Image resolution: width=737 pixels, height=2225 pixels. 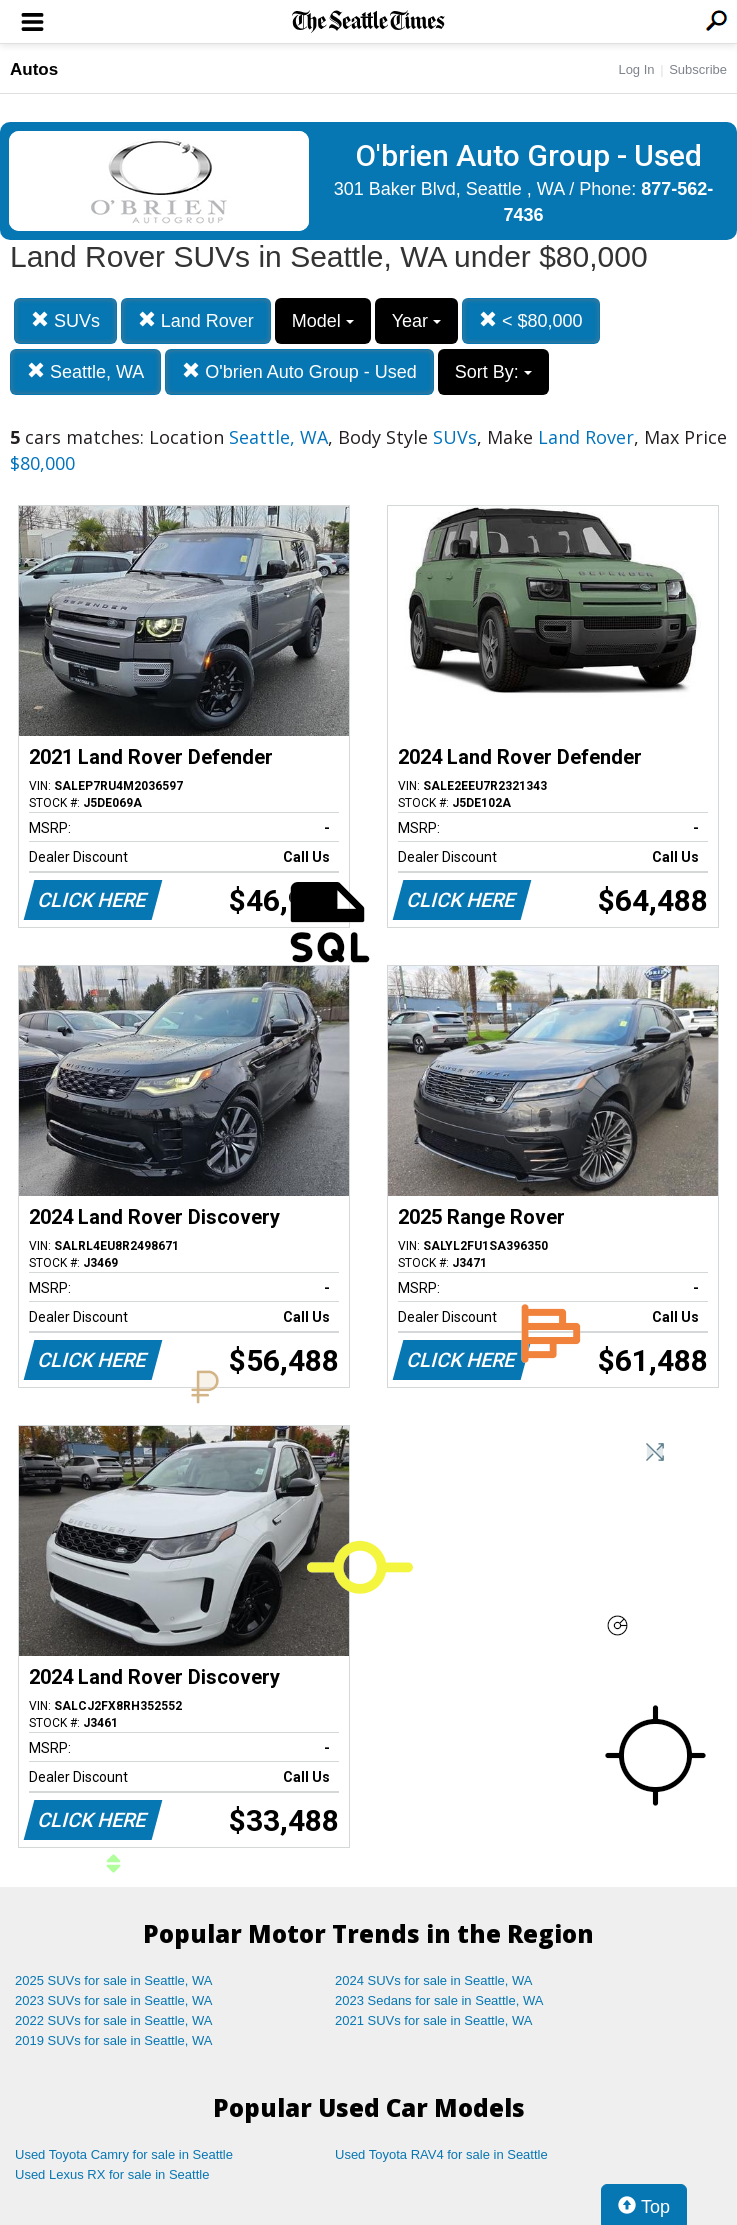 I want to click on view commit history, so click(x=360, y=1569).